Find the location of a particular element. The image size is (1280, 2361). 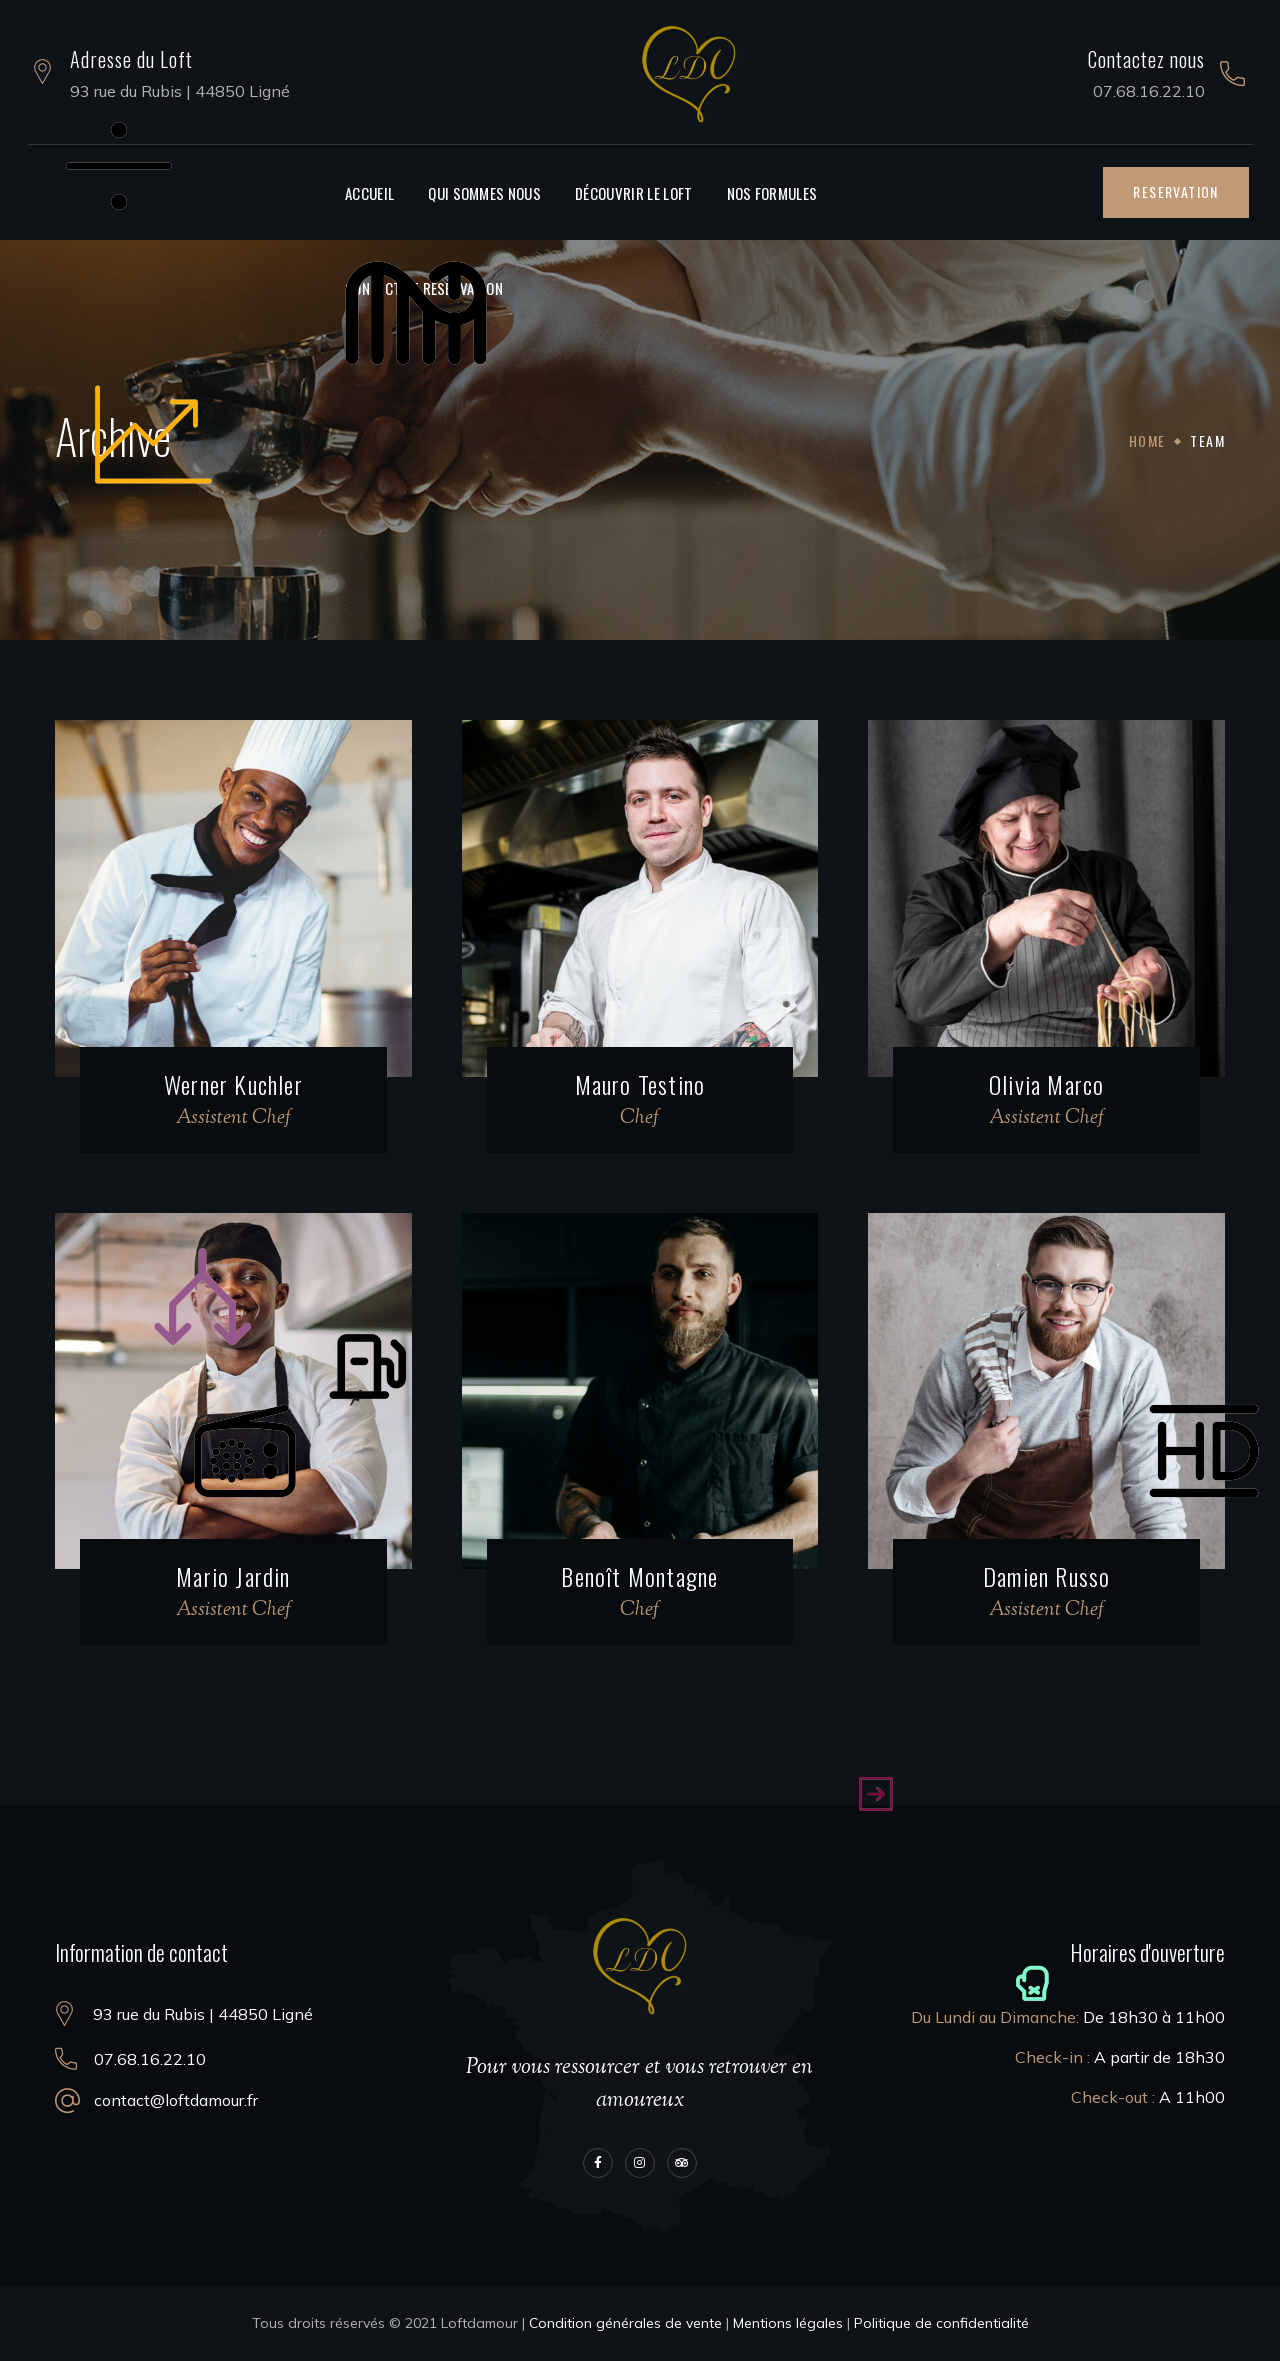

indicates high-definition video quality is located at coordinates (1204, 1451).